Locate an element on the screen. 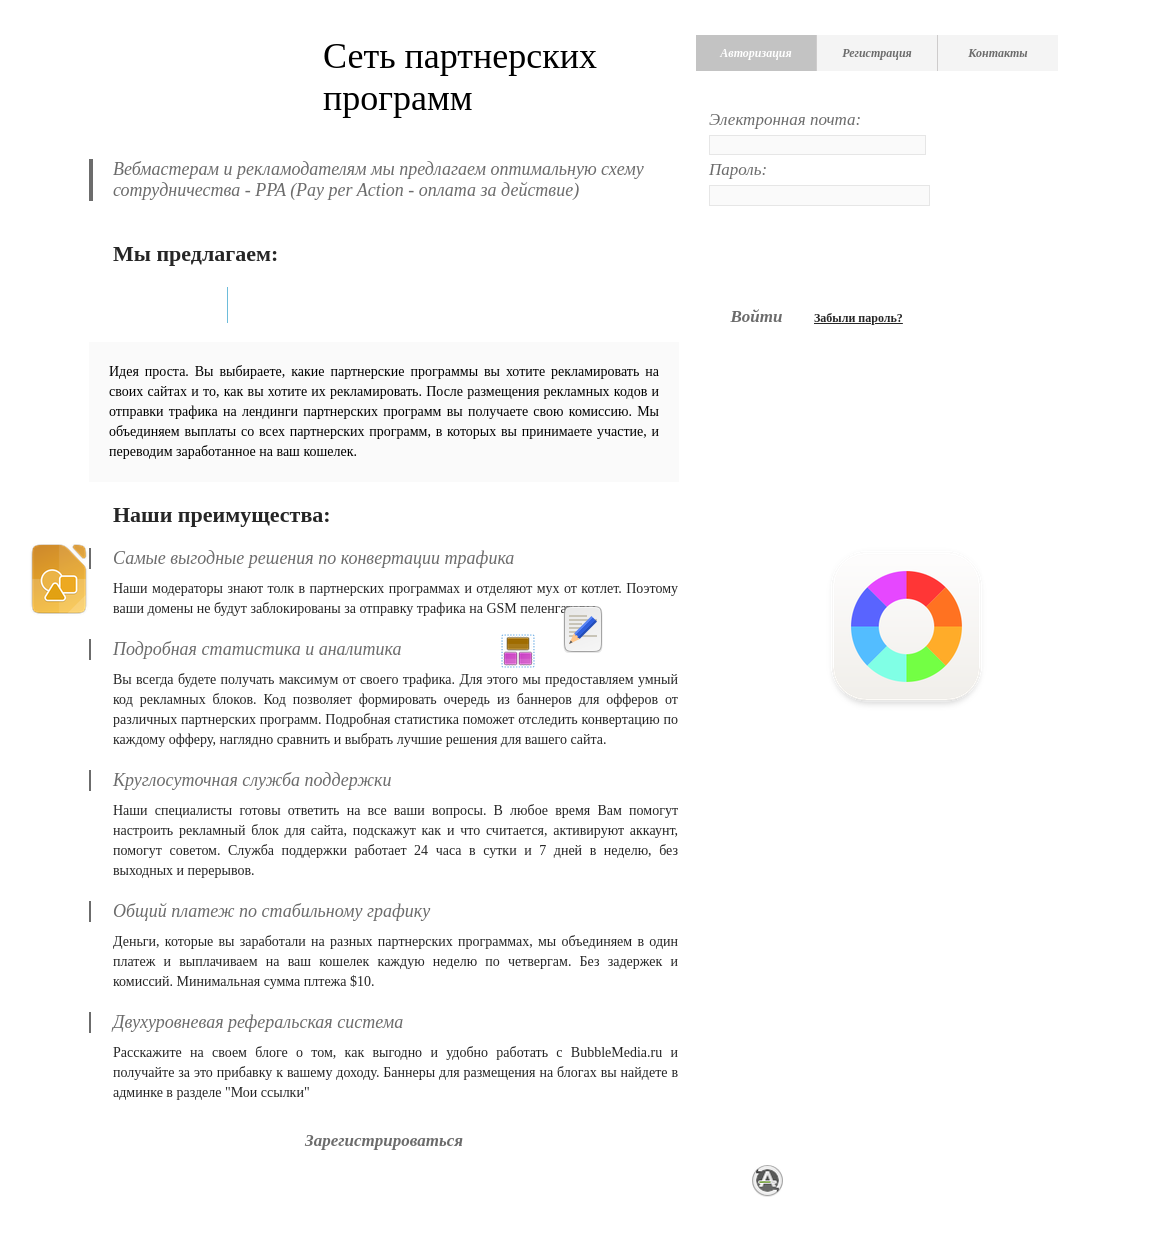 Image resolution: width=1158 pixels, height=1259 pixels. open the software update manager is located at coordinates (767, 1180).